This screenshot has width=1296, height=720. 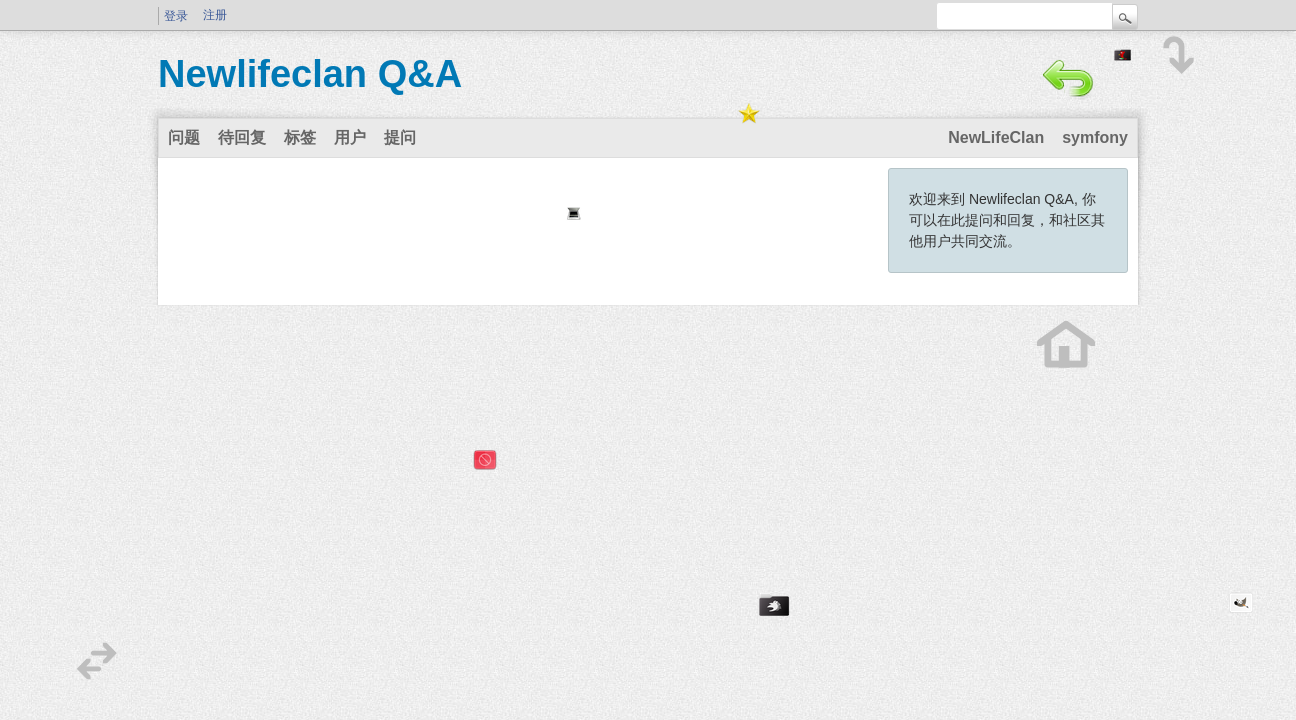 What do you see at coordinates (574, 214) in the screenshot?
I see `access scanner device settings` at bounding box center [574, 214].